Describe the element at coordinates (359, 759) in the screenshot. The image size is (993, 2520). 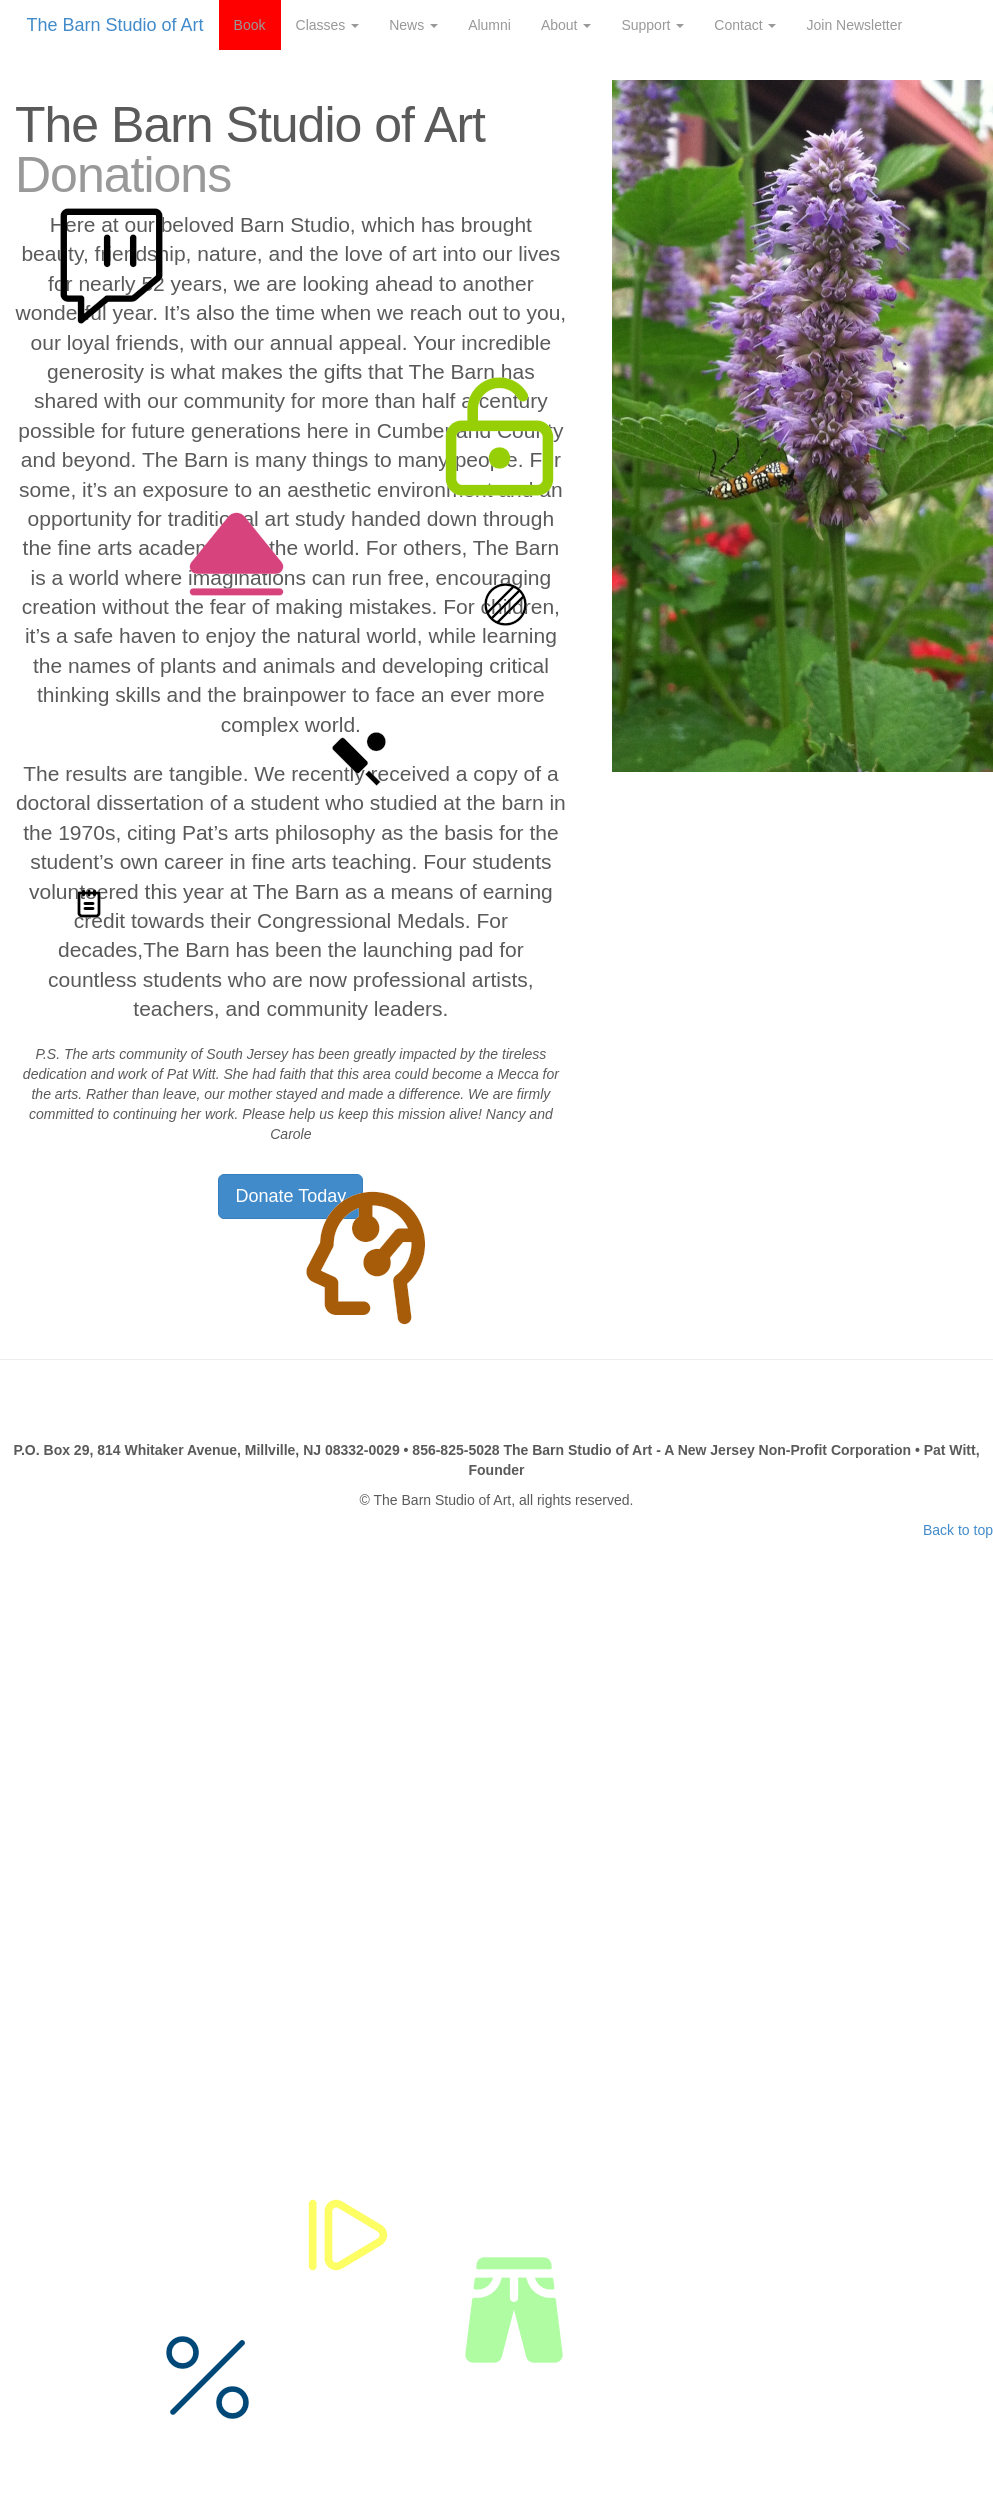
I see `access cricket sports content` at that location.